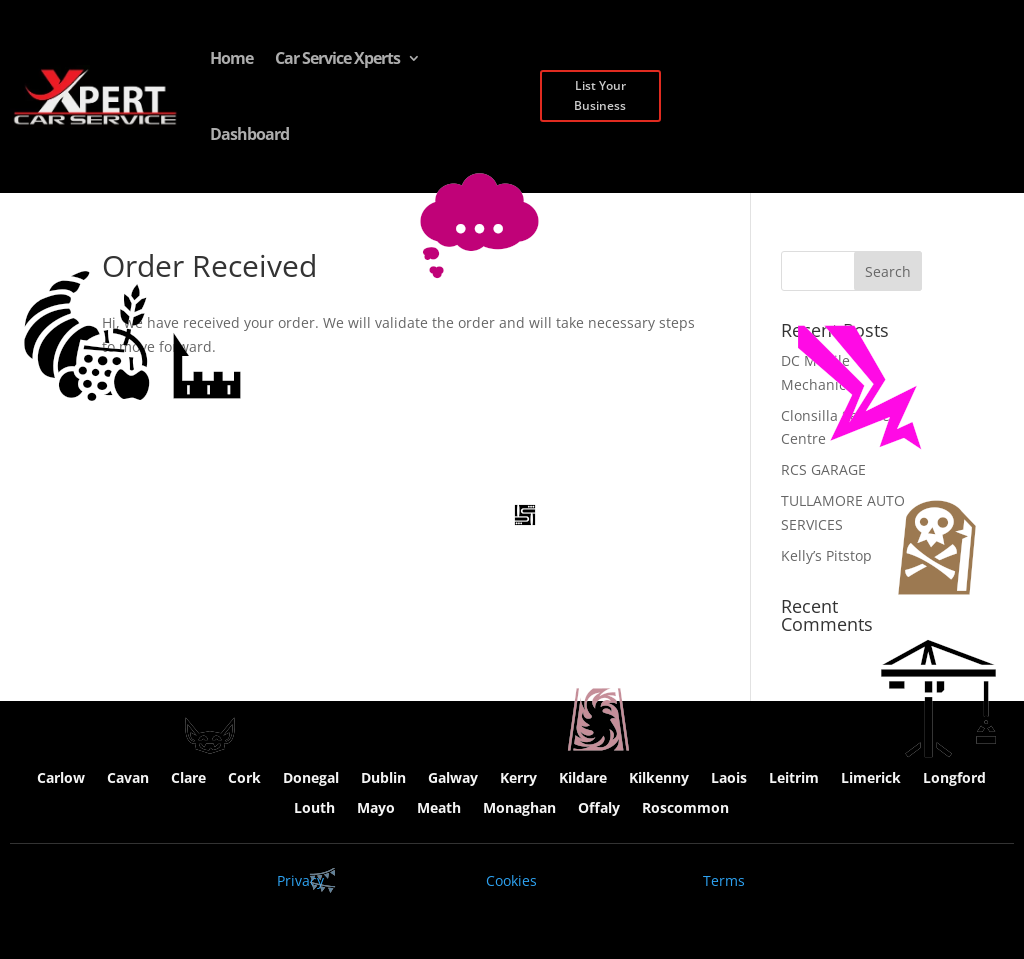 This screenshot has height=959, width=1024. I want to click on indicates harvest or abundance theme, so click(87, 335).